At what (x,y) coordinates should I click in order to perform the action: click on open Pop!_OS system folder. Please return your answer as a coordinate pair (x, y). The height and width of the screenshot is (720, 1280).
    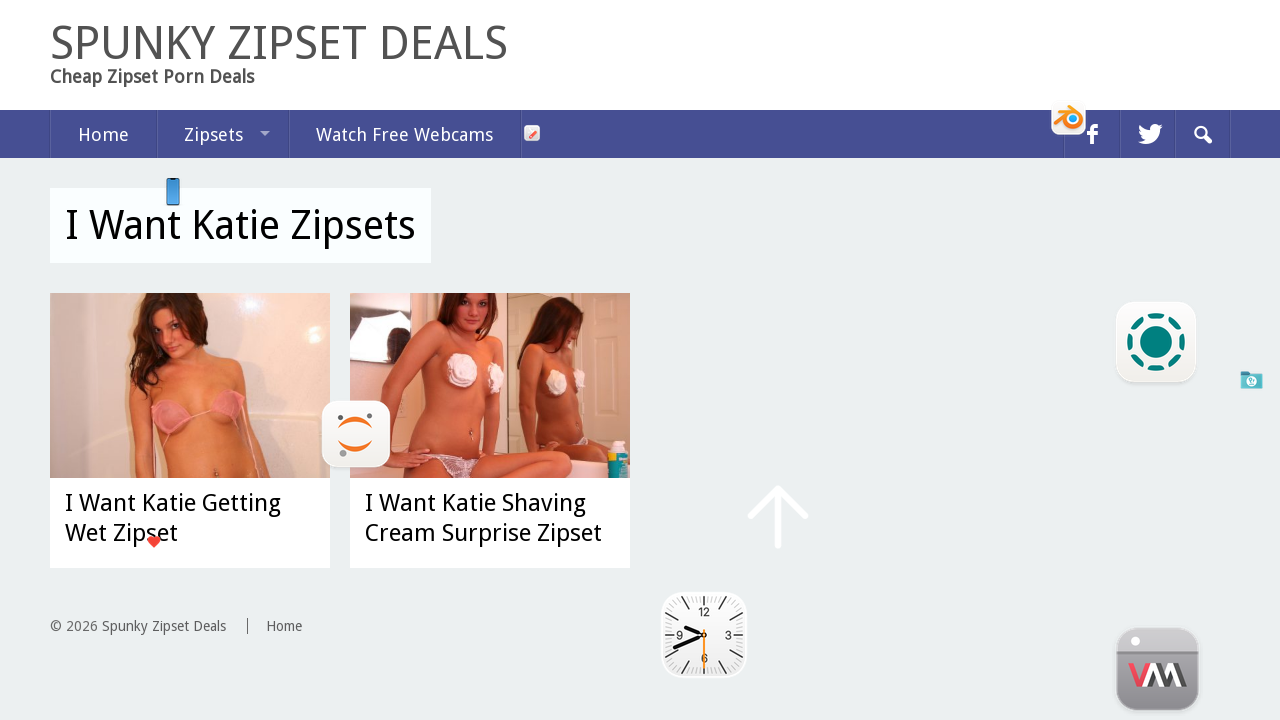
    Looking at the image, I should click on (1251, 380).